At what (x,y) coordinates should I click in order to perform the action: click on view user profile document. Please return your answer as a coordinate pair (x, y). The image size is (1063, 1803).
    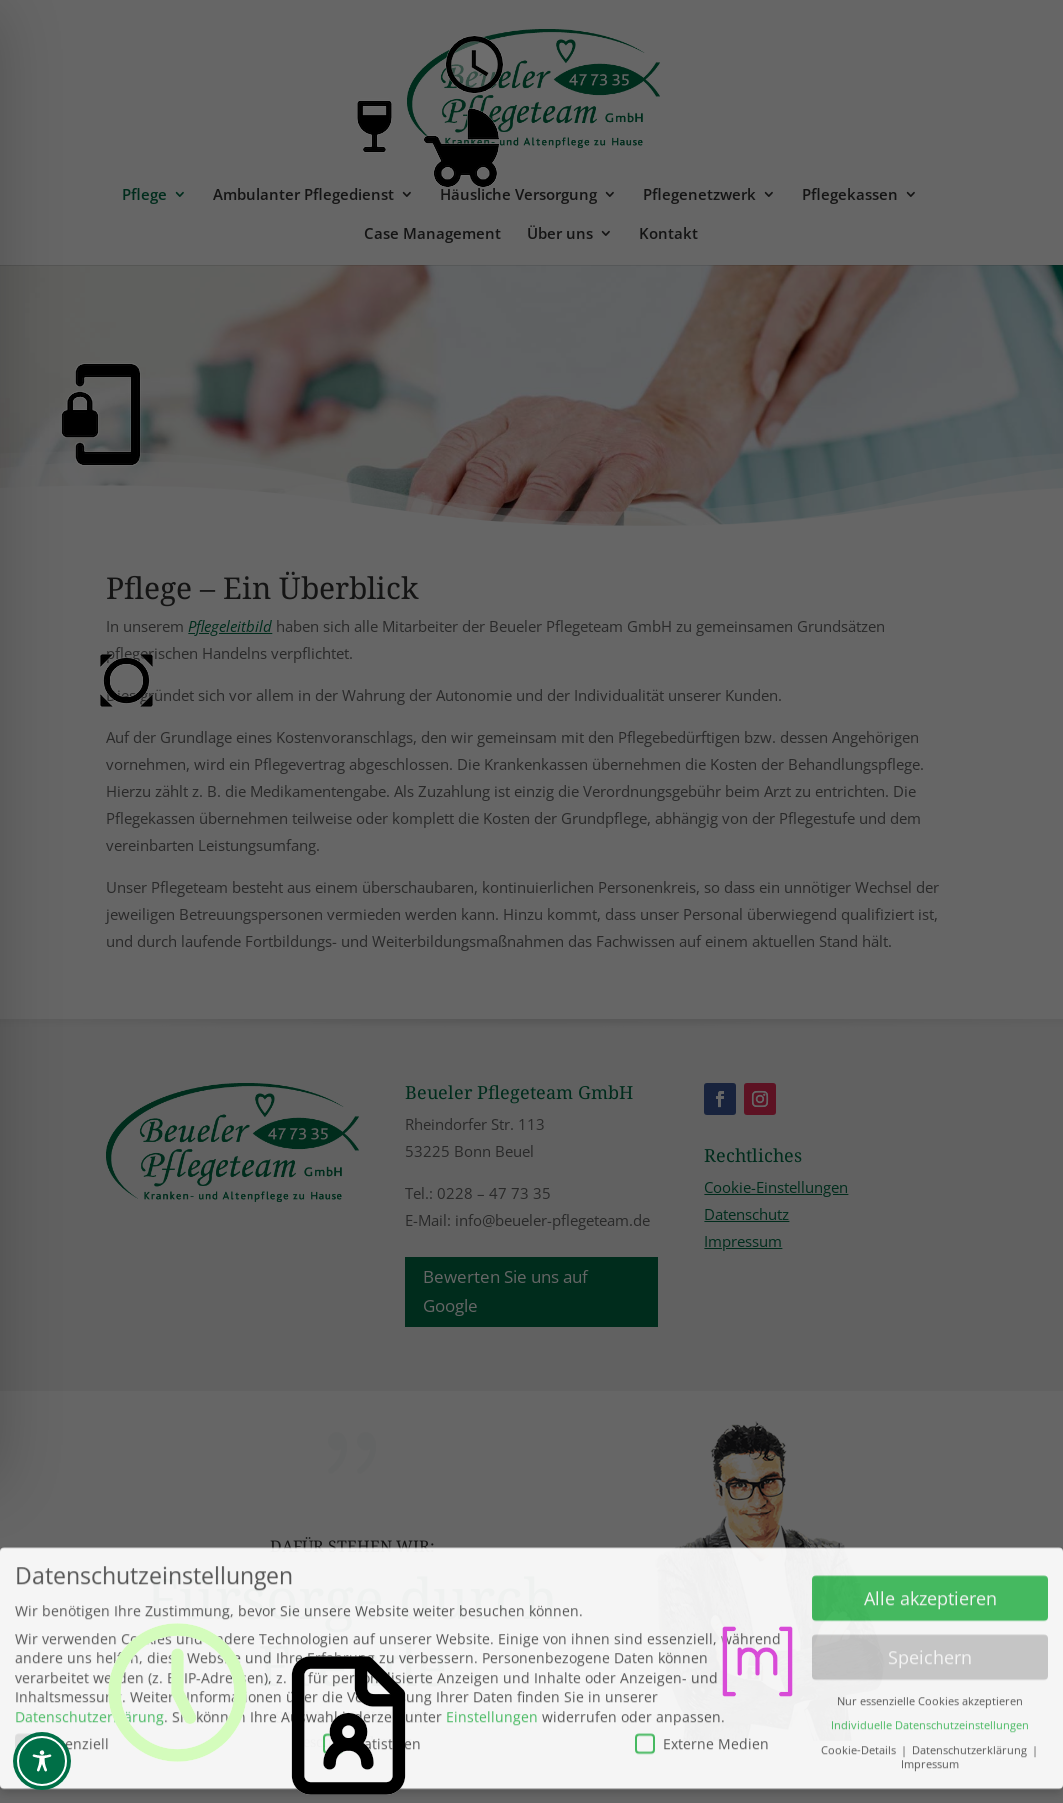
    Looking at the image, I should click on (348, 1725).